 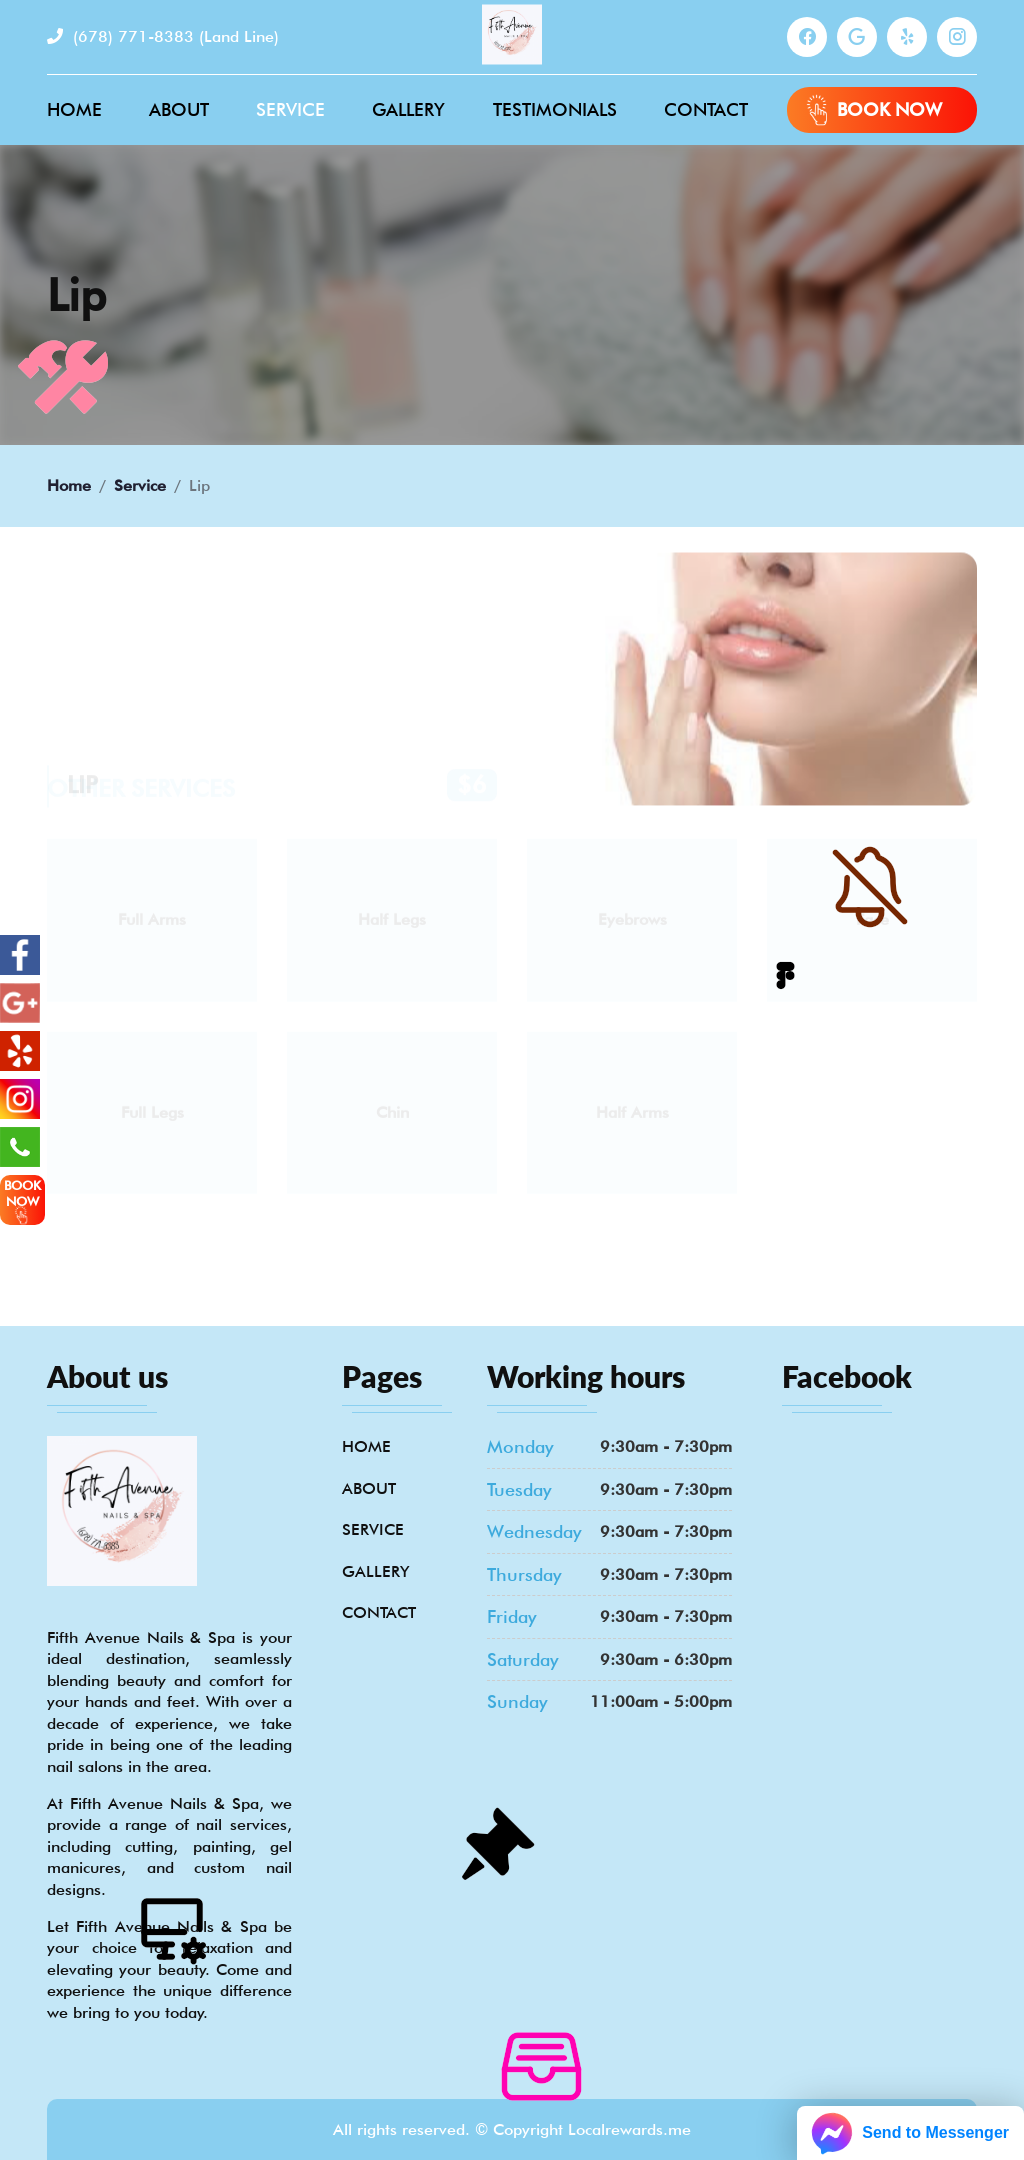 I want to click on view inbox or received files, so click(x=541, y=2066).